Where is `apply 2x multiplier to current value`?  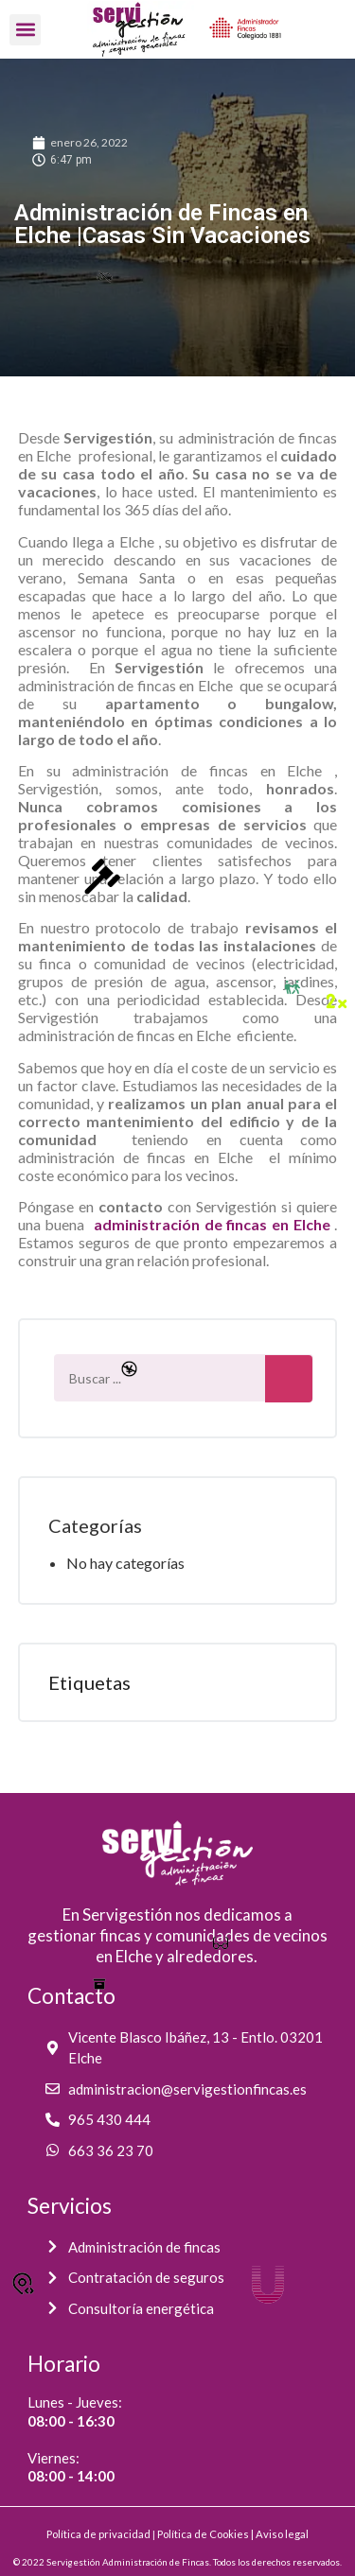 apply 2x multiplier to current value is located at coordinates (336, 1001).